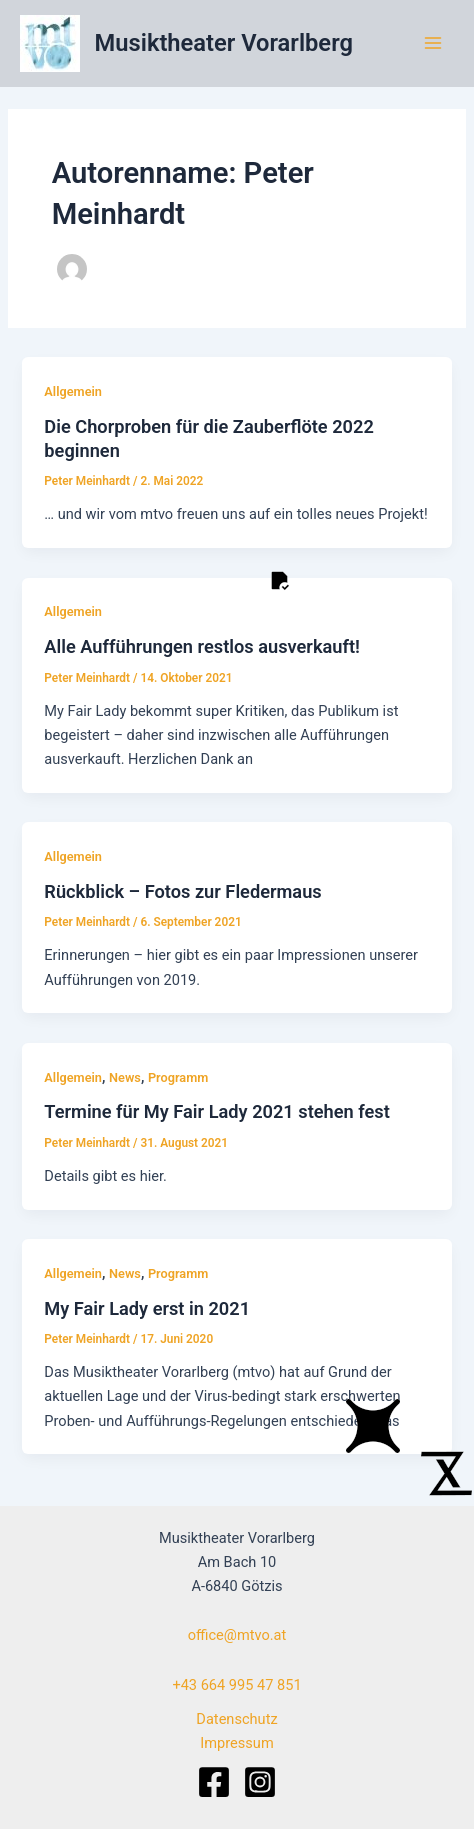 The image size is (474, 1829). I want to click on nextra documentation framework logo, so click(373, 1426).